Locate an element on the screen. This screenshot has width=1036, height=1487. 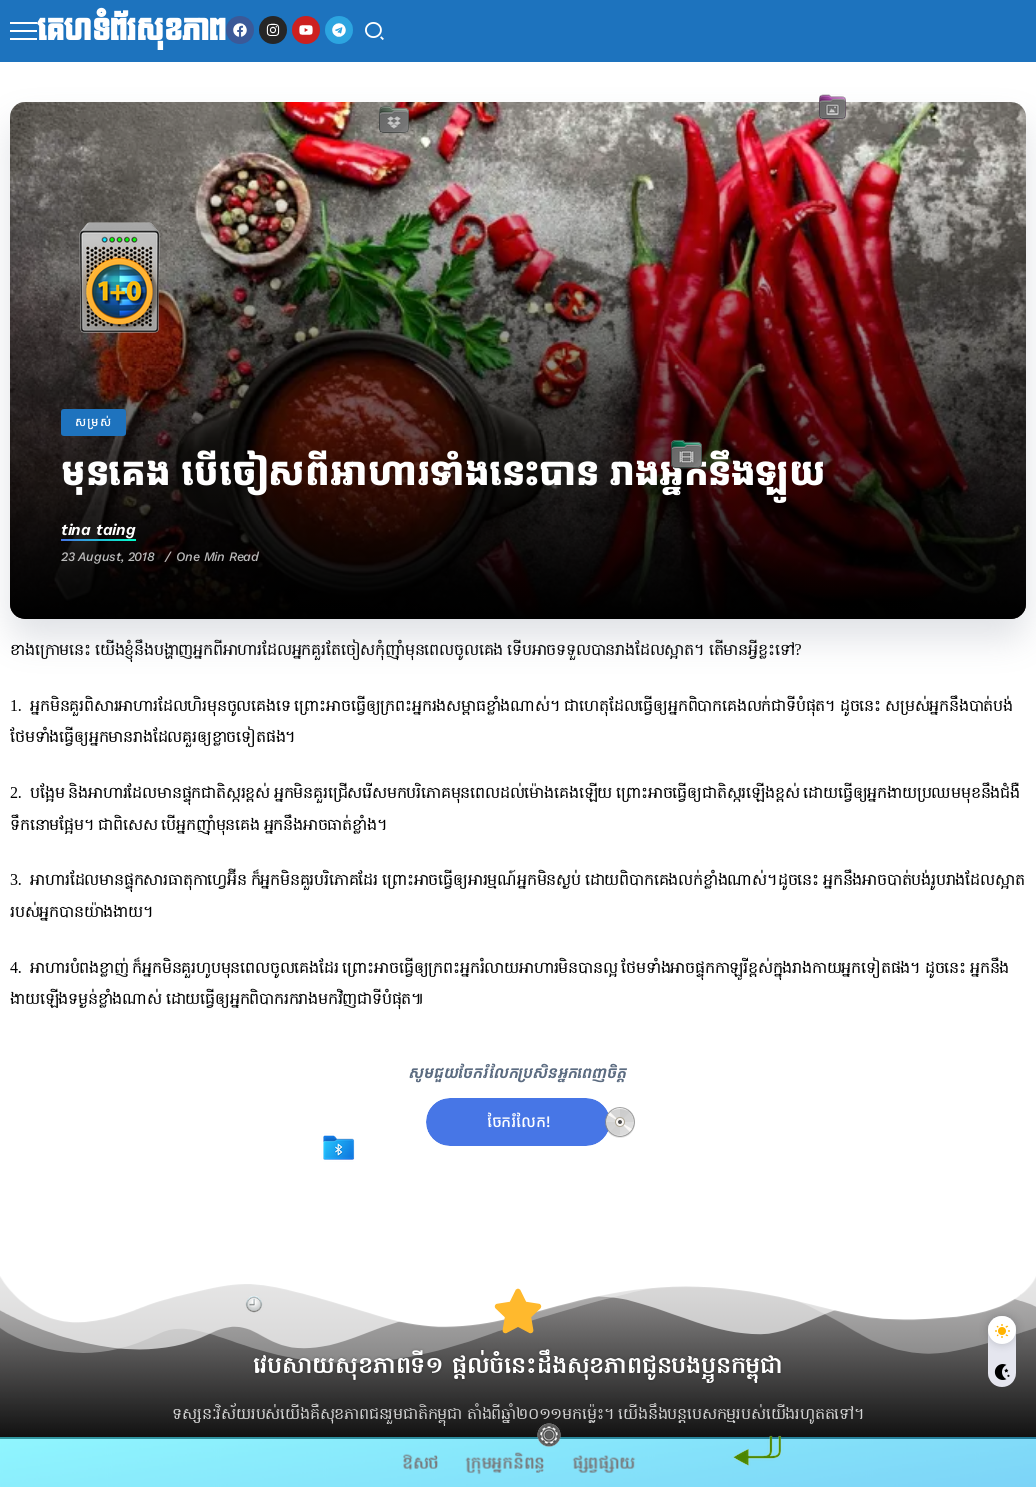
configure RAID 10 storage array settings is located at coordinates (119, 277).